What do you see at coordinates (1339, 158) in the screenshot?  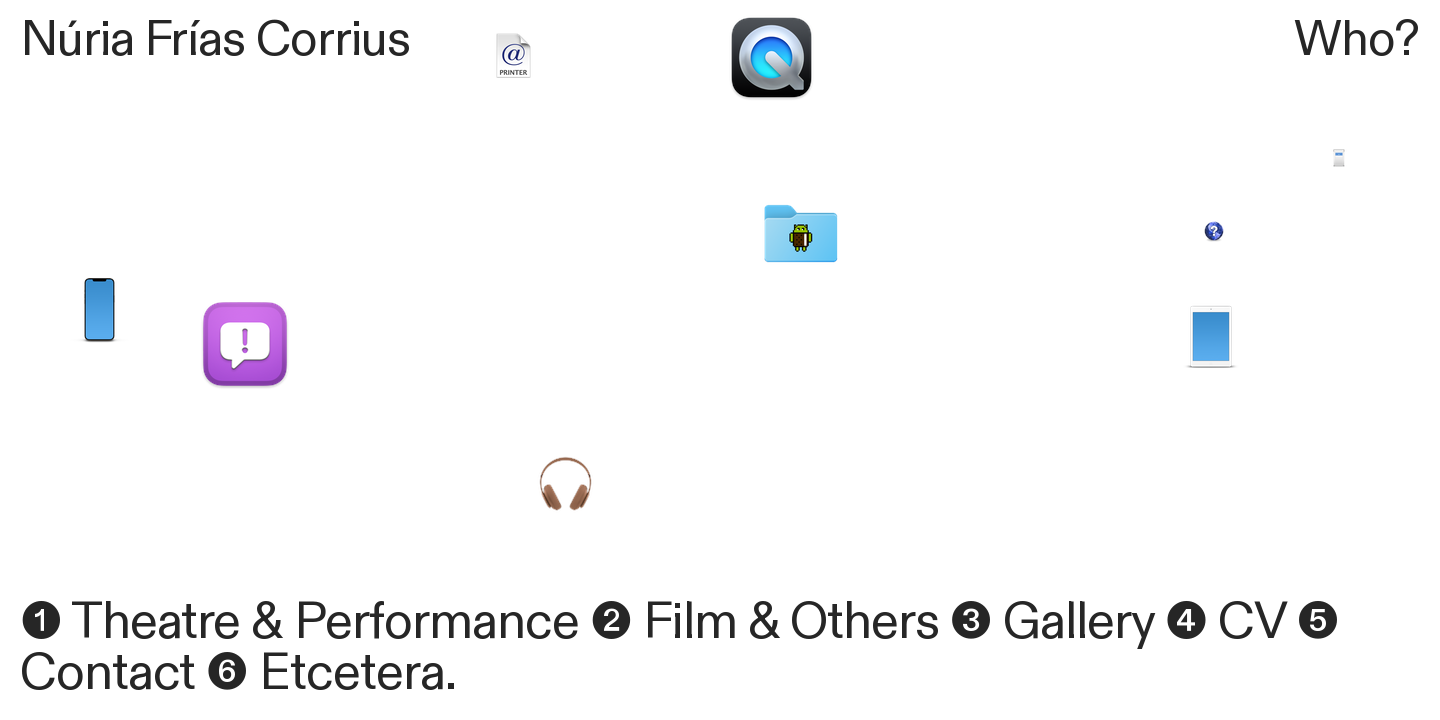 I see `pc card or pcmcia card hardware component` at bounding box center [1339, 158].